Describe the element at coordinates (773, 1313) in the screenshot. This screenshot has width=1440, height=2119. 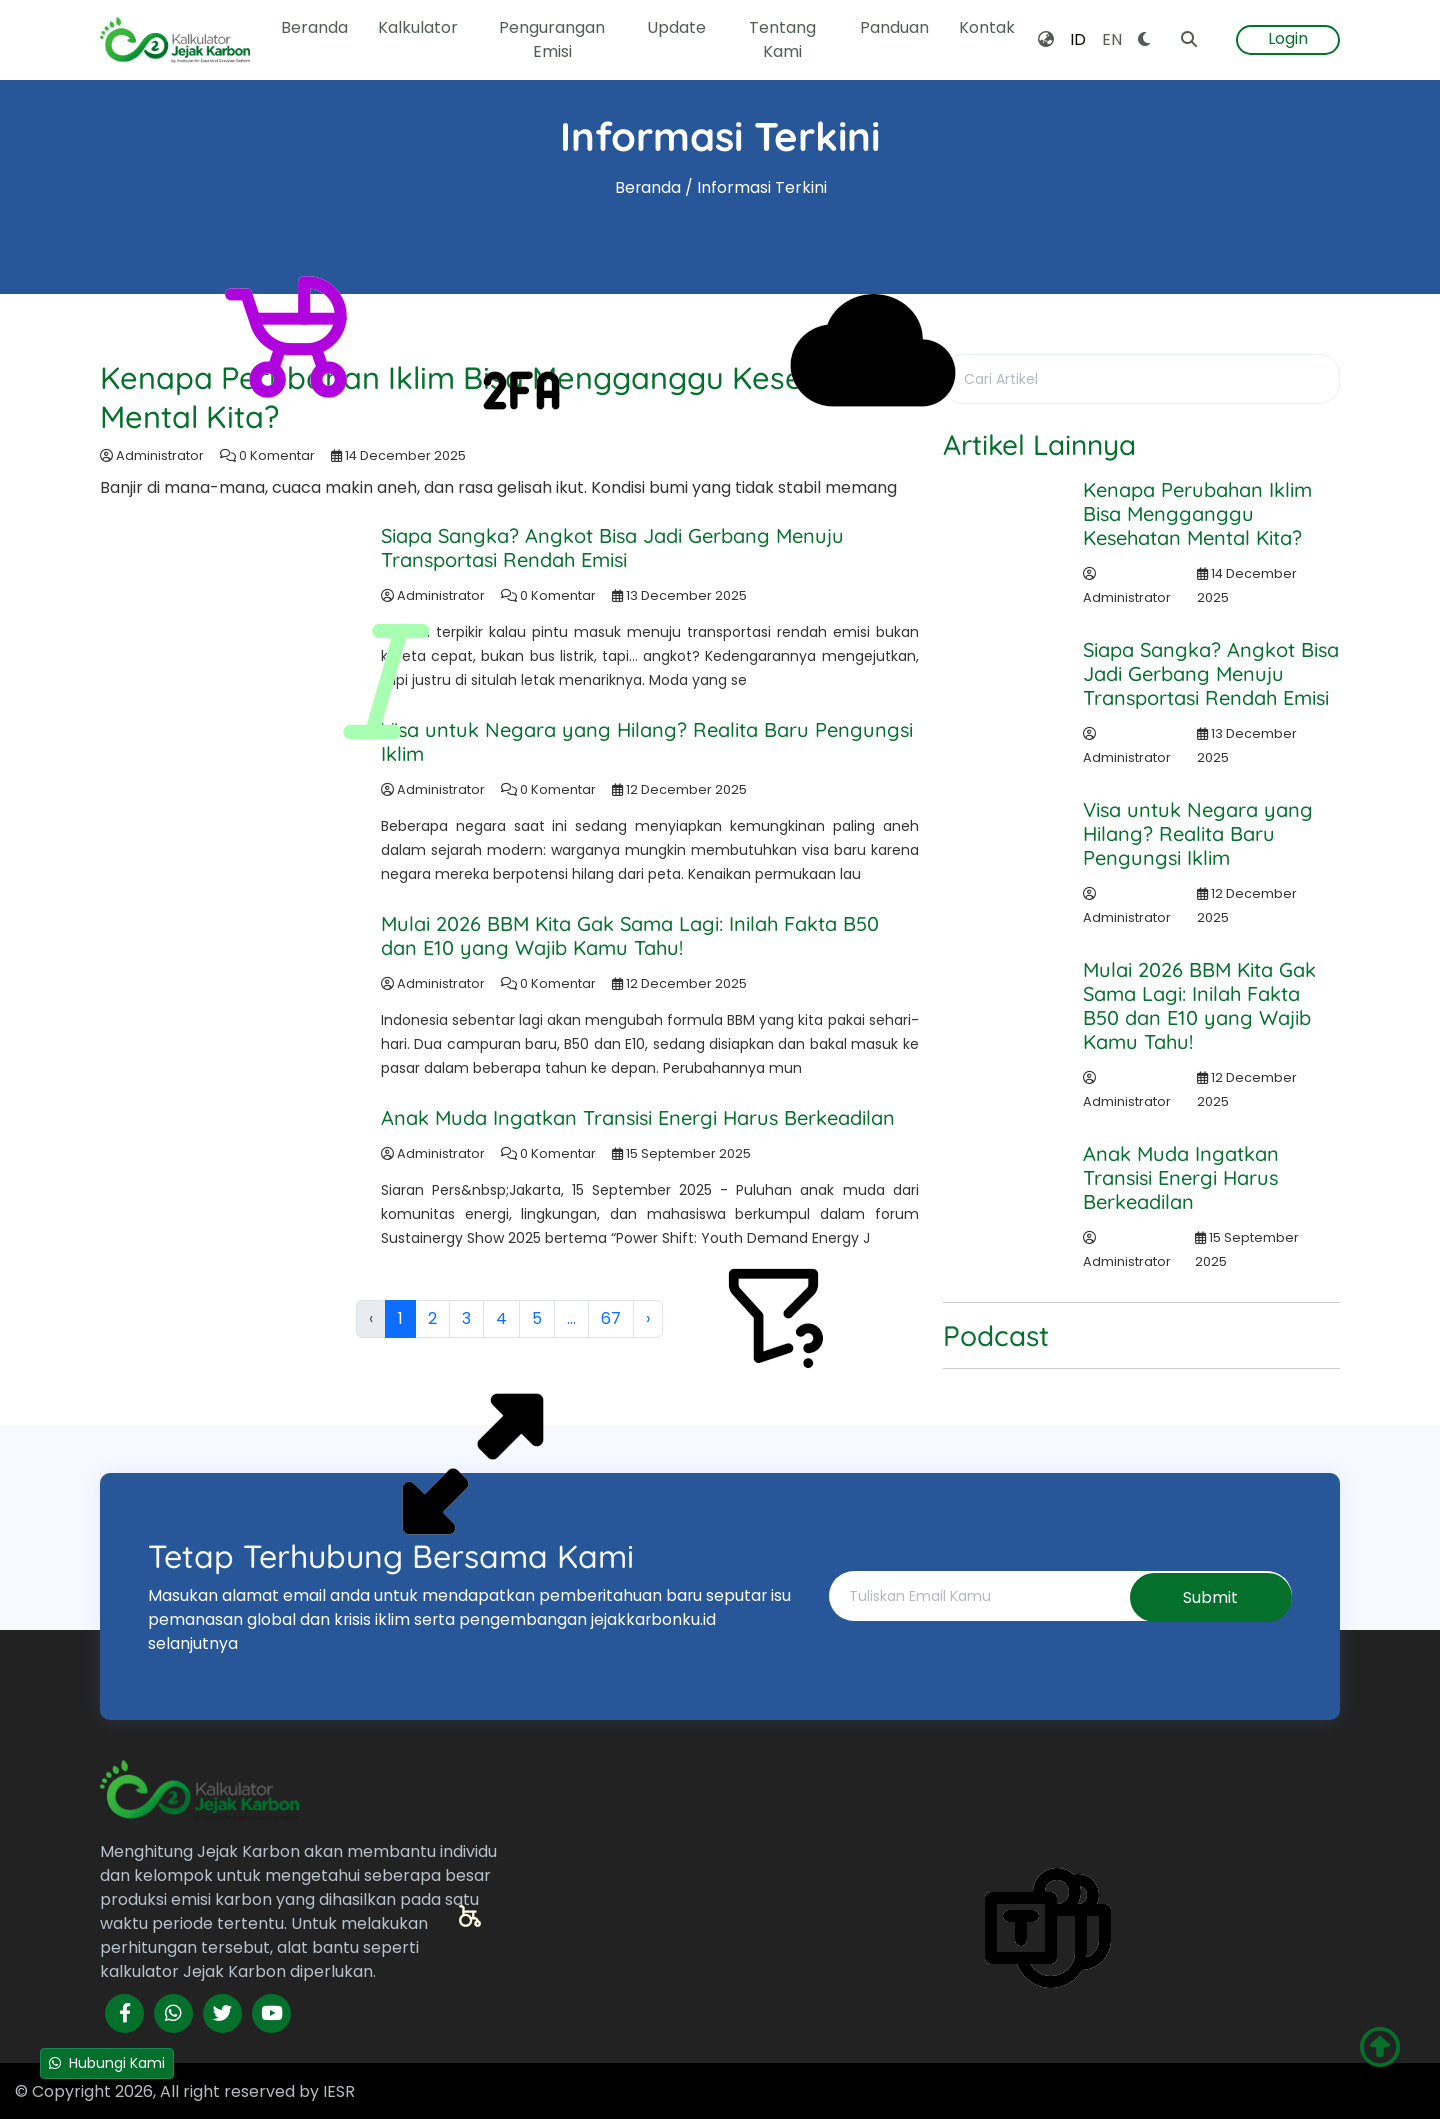
I see `get help with filter options` at that location.